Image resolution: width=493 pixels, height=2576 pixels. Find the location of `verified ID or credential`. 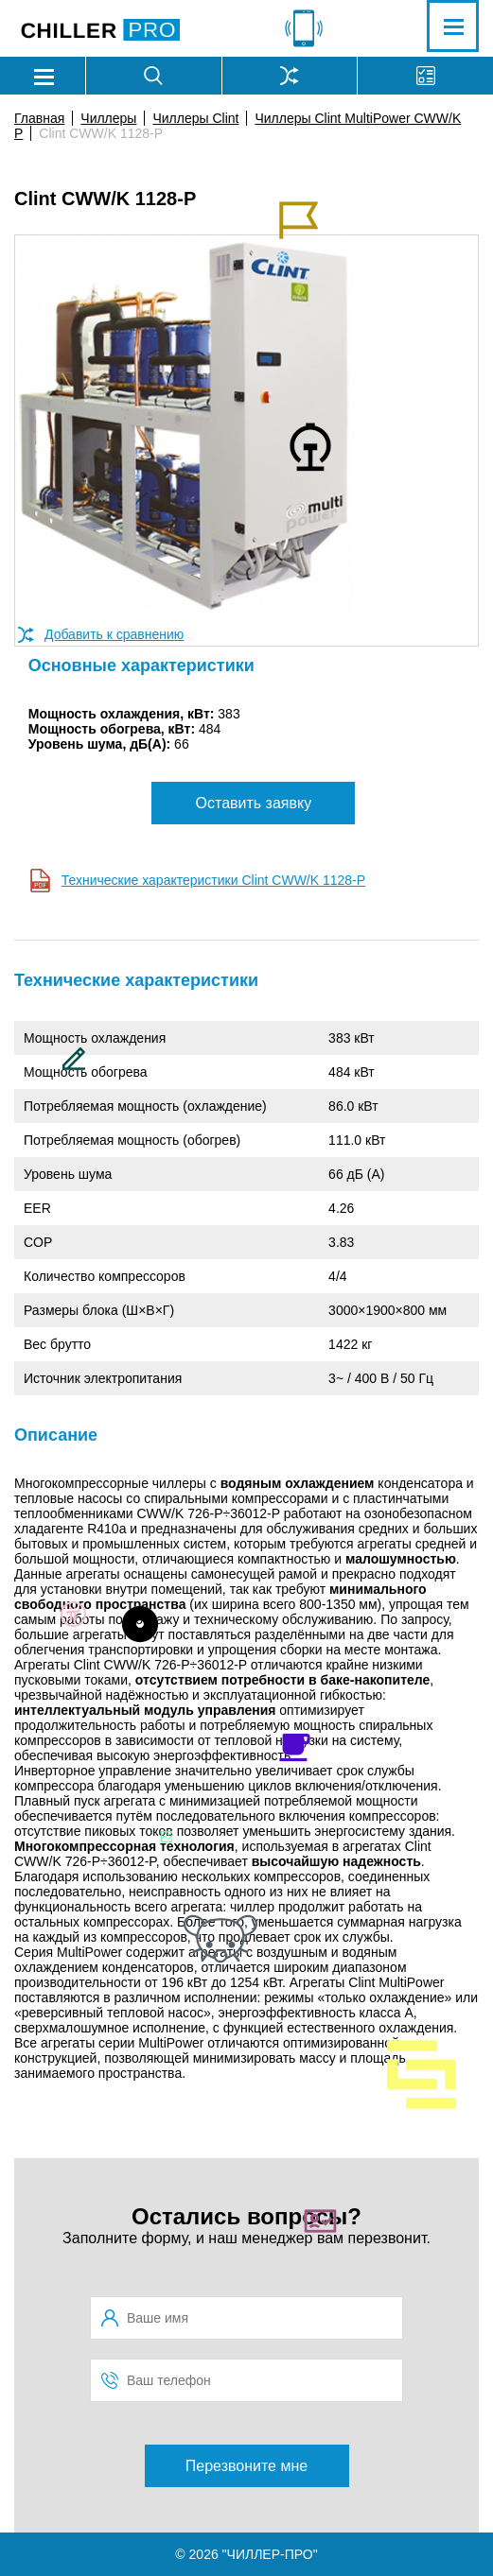

verified ID or credential is located at coordinates (320, 2221).